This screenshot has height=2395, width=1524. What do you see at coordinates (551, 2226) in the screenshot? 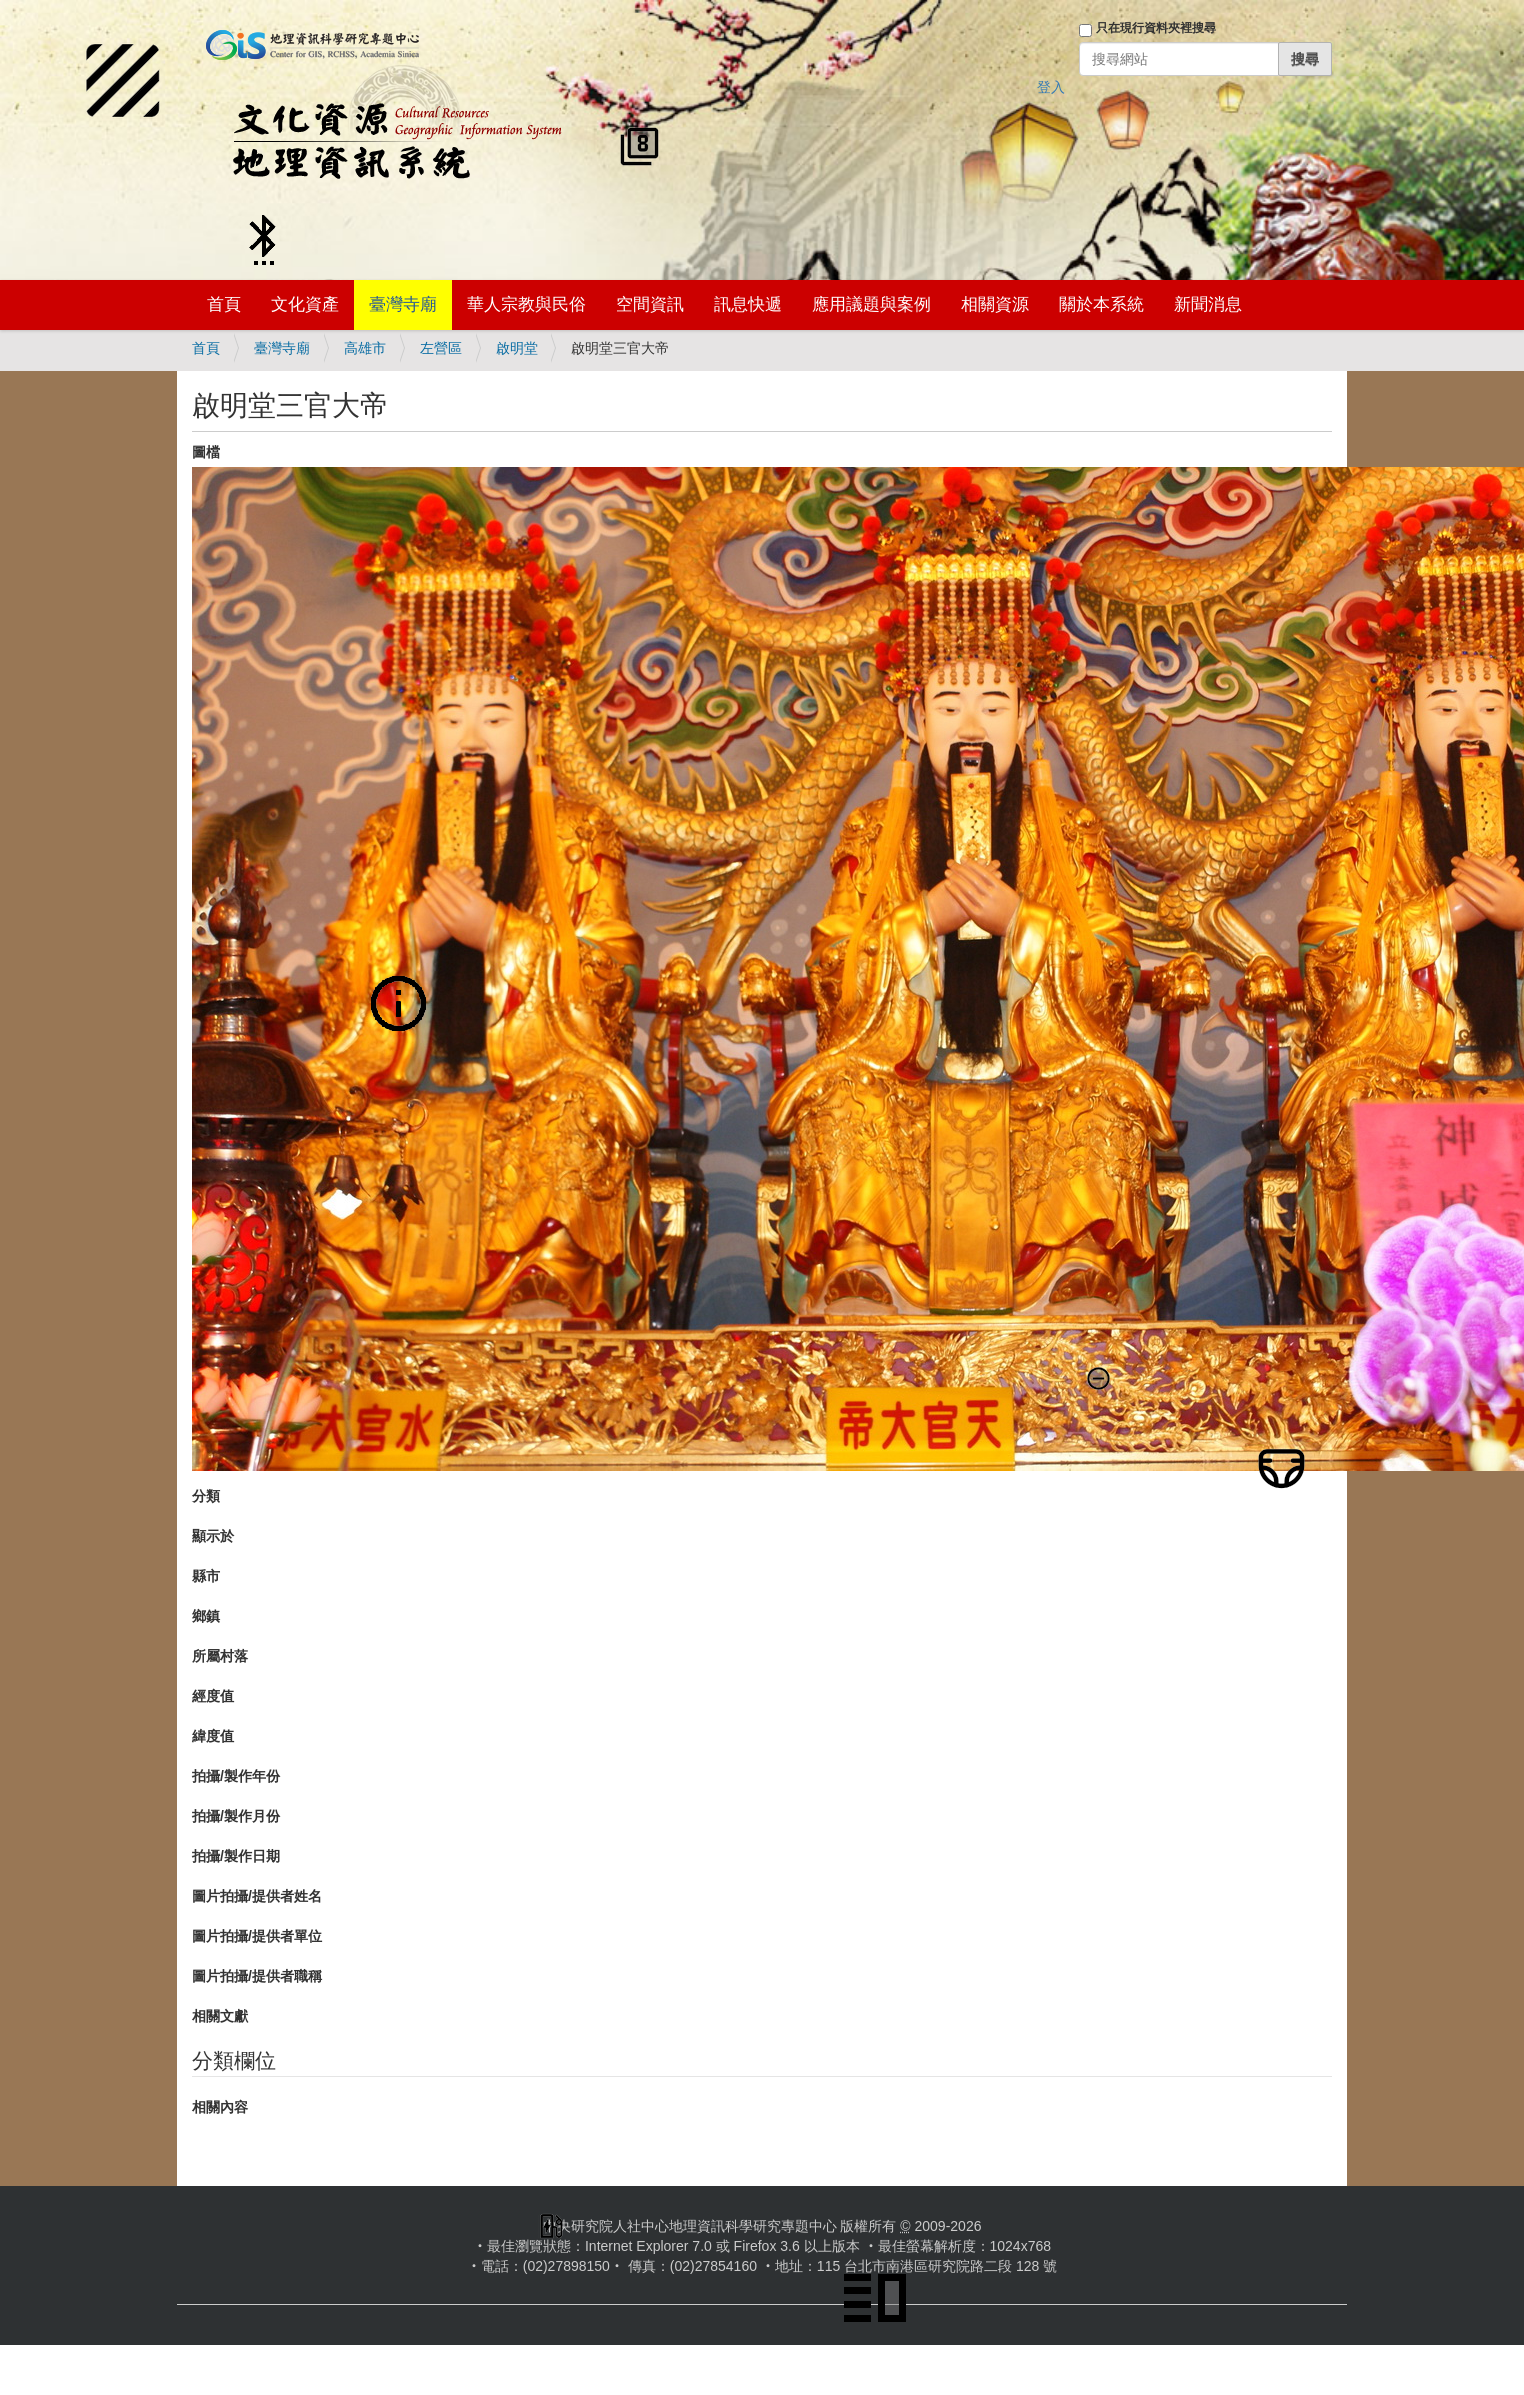
I see `find nearby electric vehicle charging stations` at bounding box center [551, 2226].